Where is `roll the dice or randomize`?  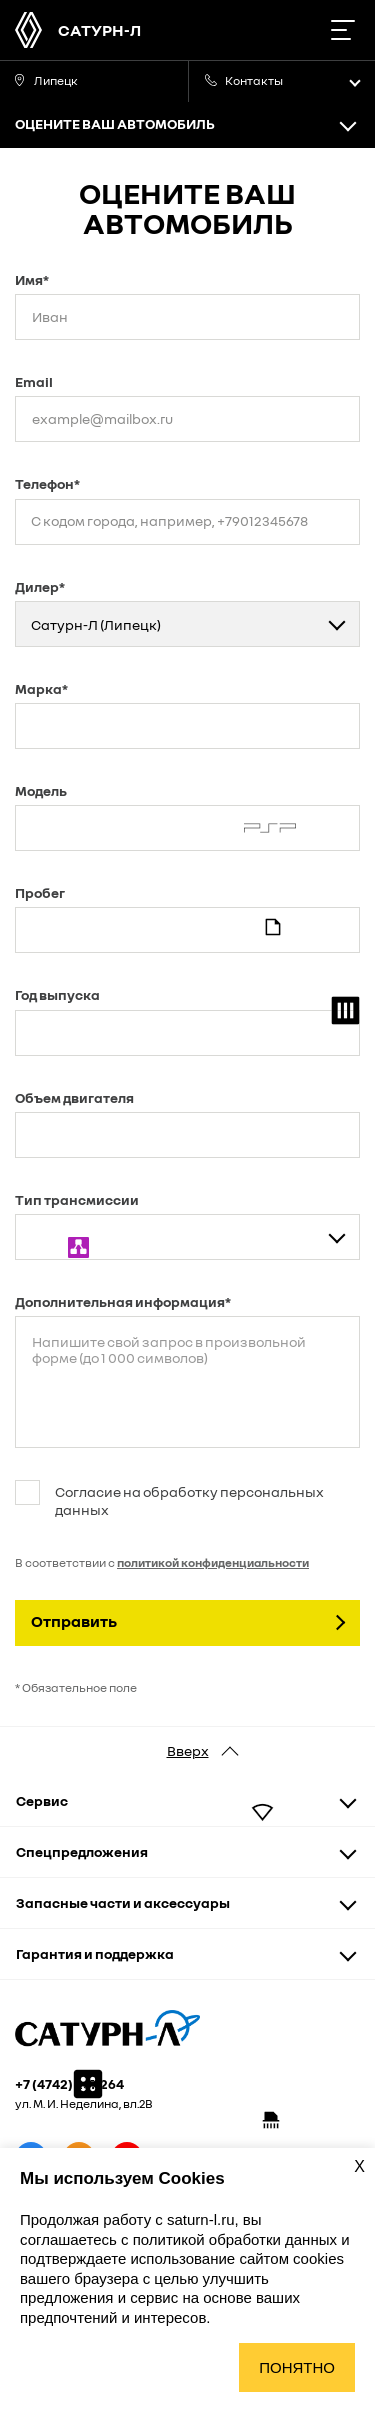
roll the dice or randomize is located at coordinates (88, 2084).